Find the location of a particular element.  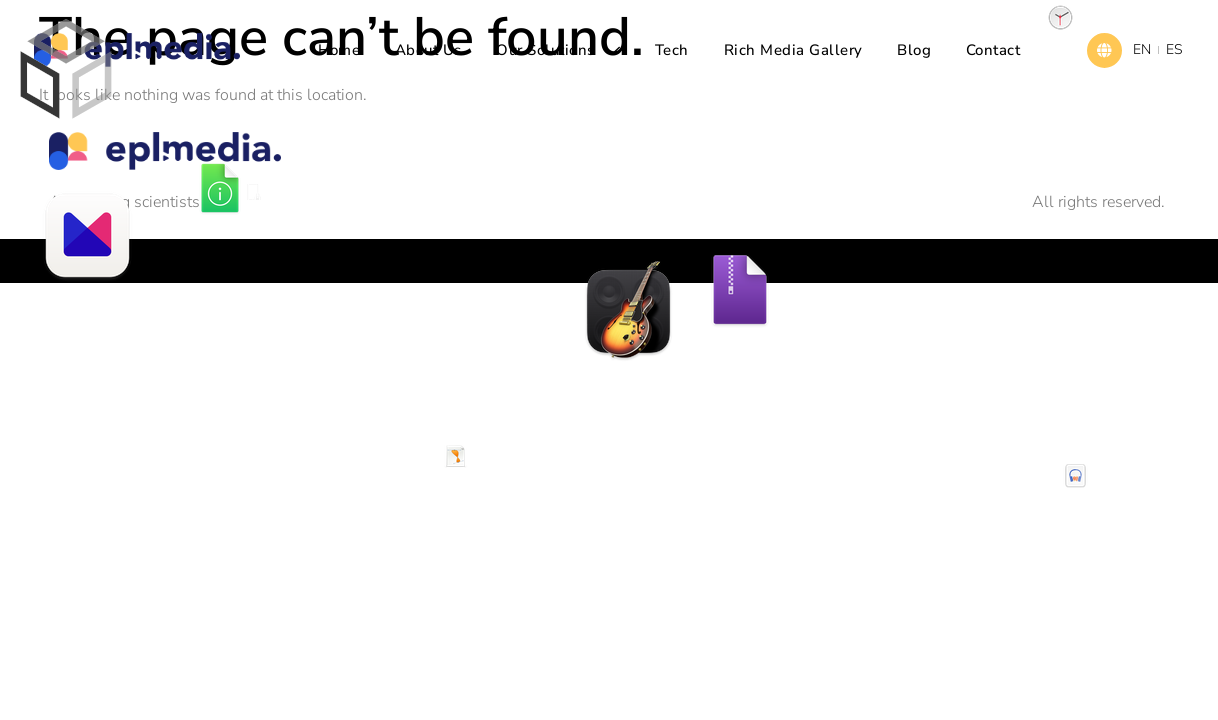

a compressed bzip archive file is located at coordinates (740, 291).